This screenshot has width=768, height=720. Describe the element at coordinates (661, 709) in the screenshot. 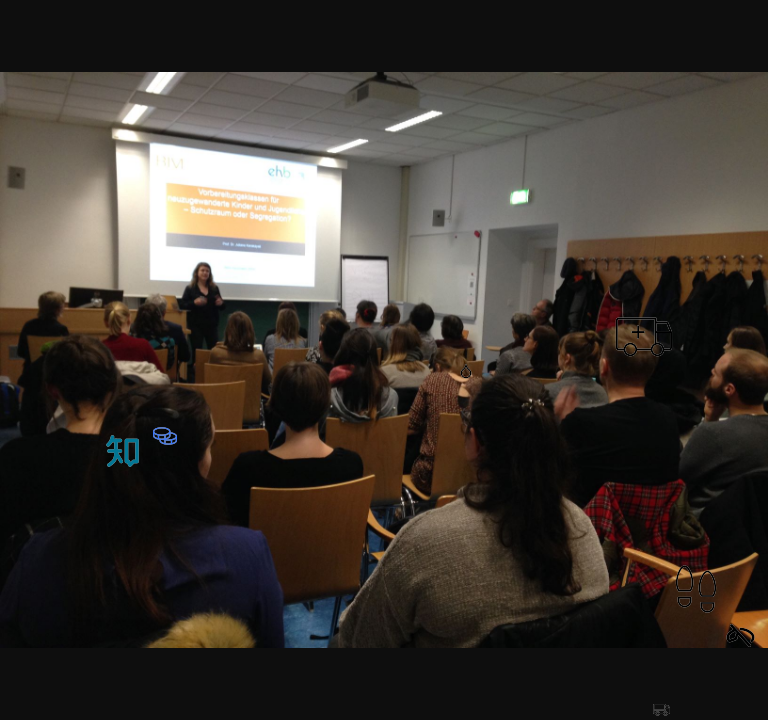

I see `track your delivery status` at that location.